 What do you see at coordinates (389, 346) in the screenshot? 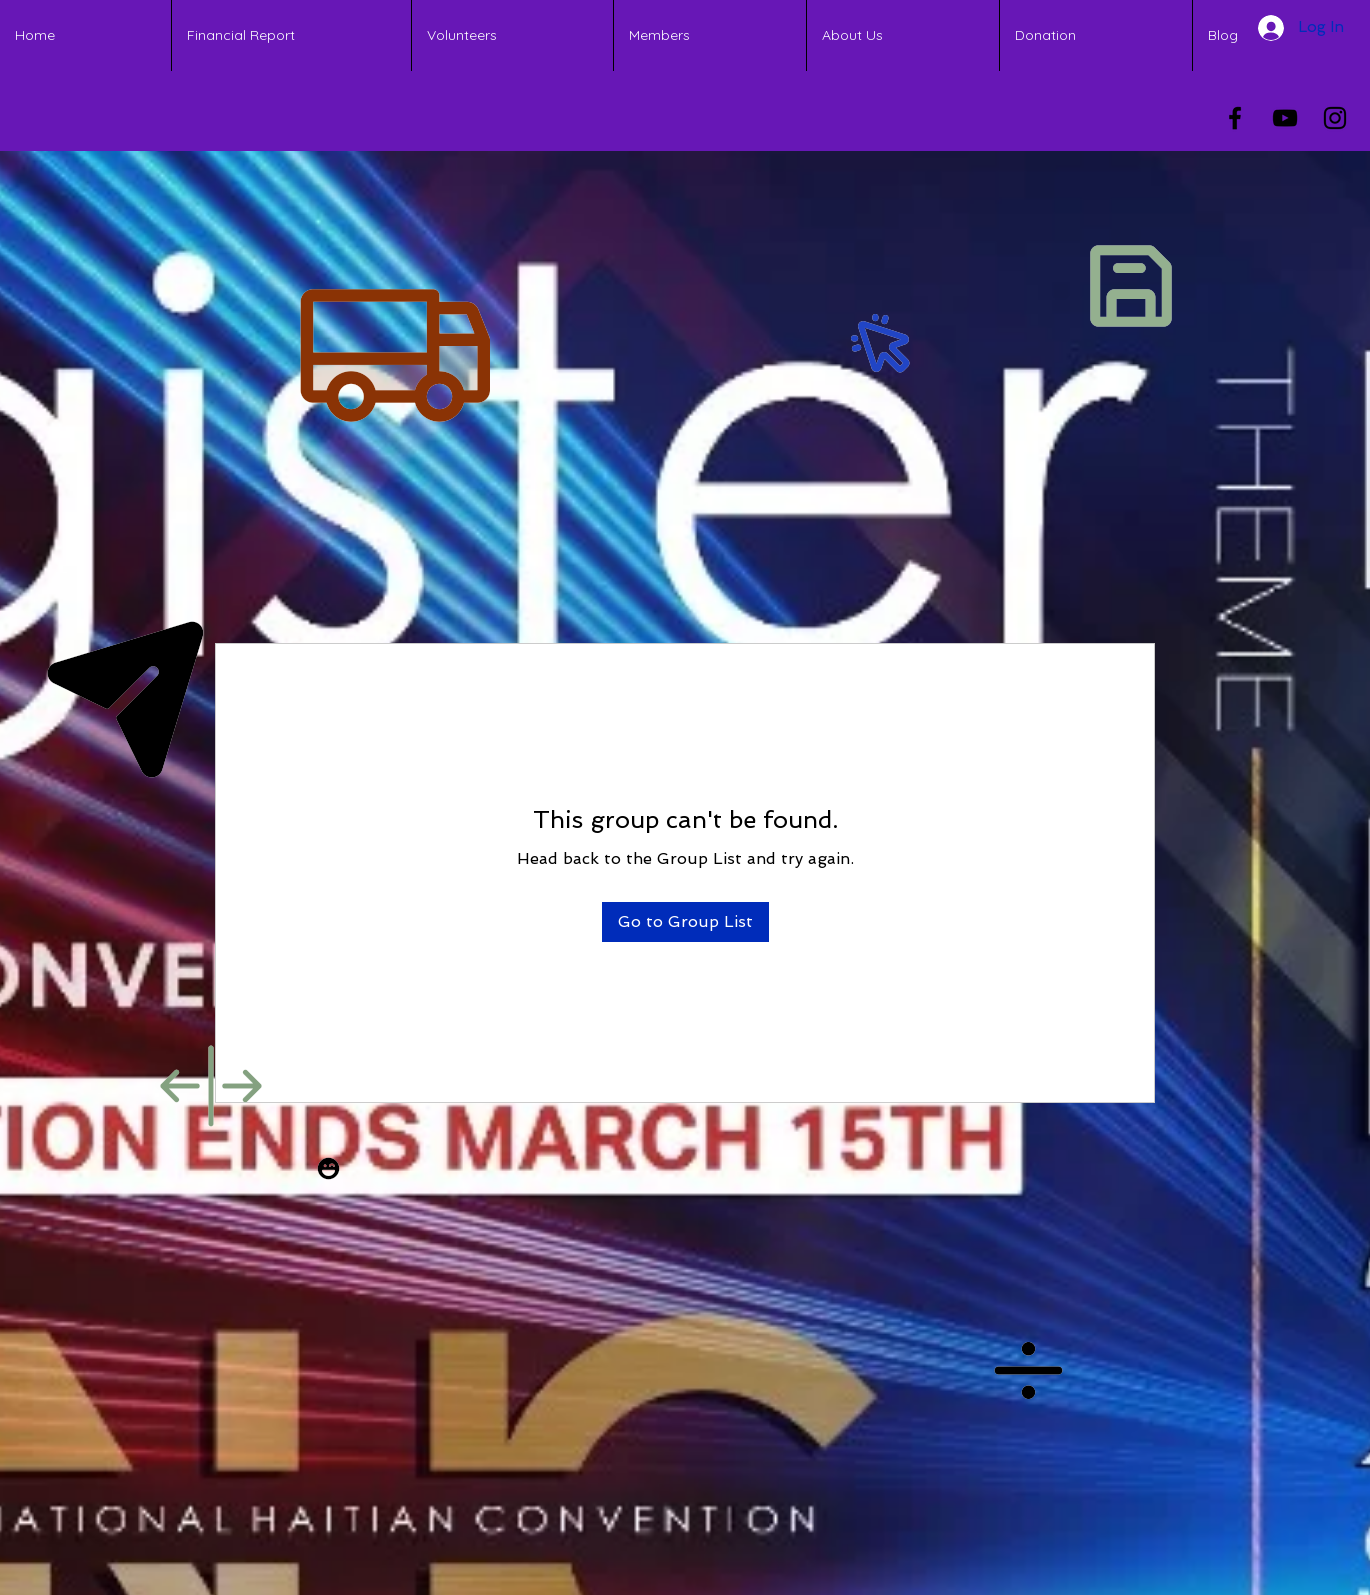
I see `track your delivery status` at bounding box center [389, 346].